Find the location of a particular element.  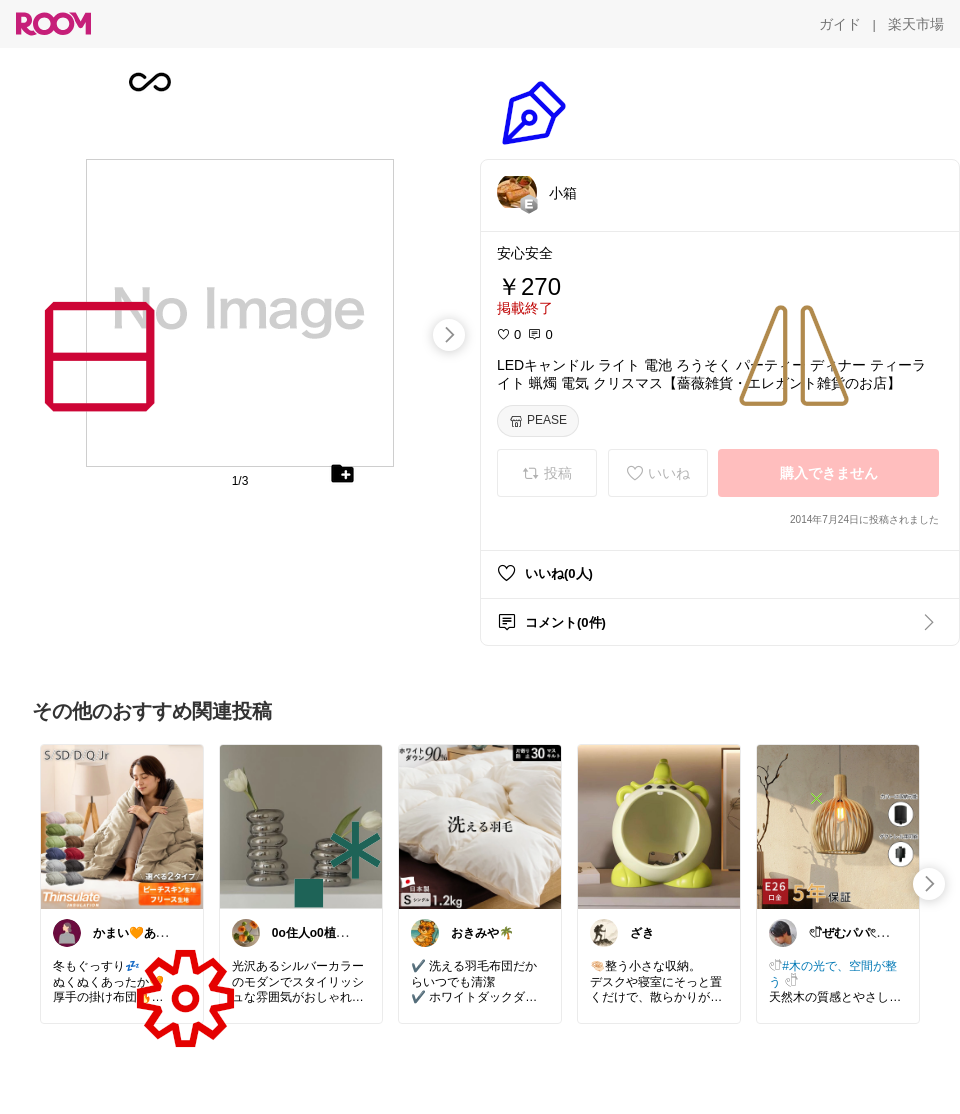

access settings or preferences is located at coordinates (185, 998).